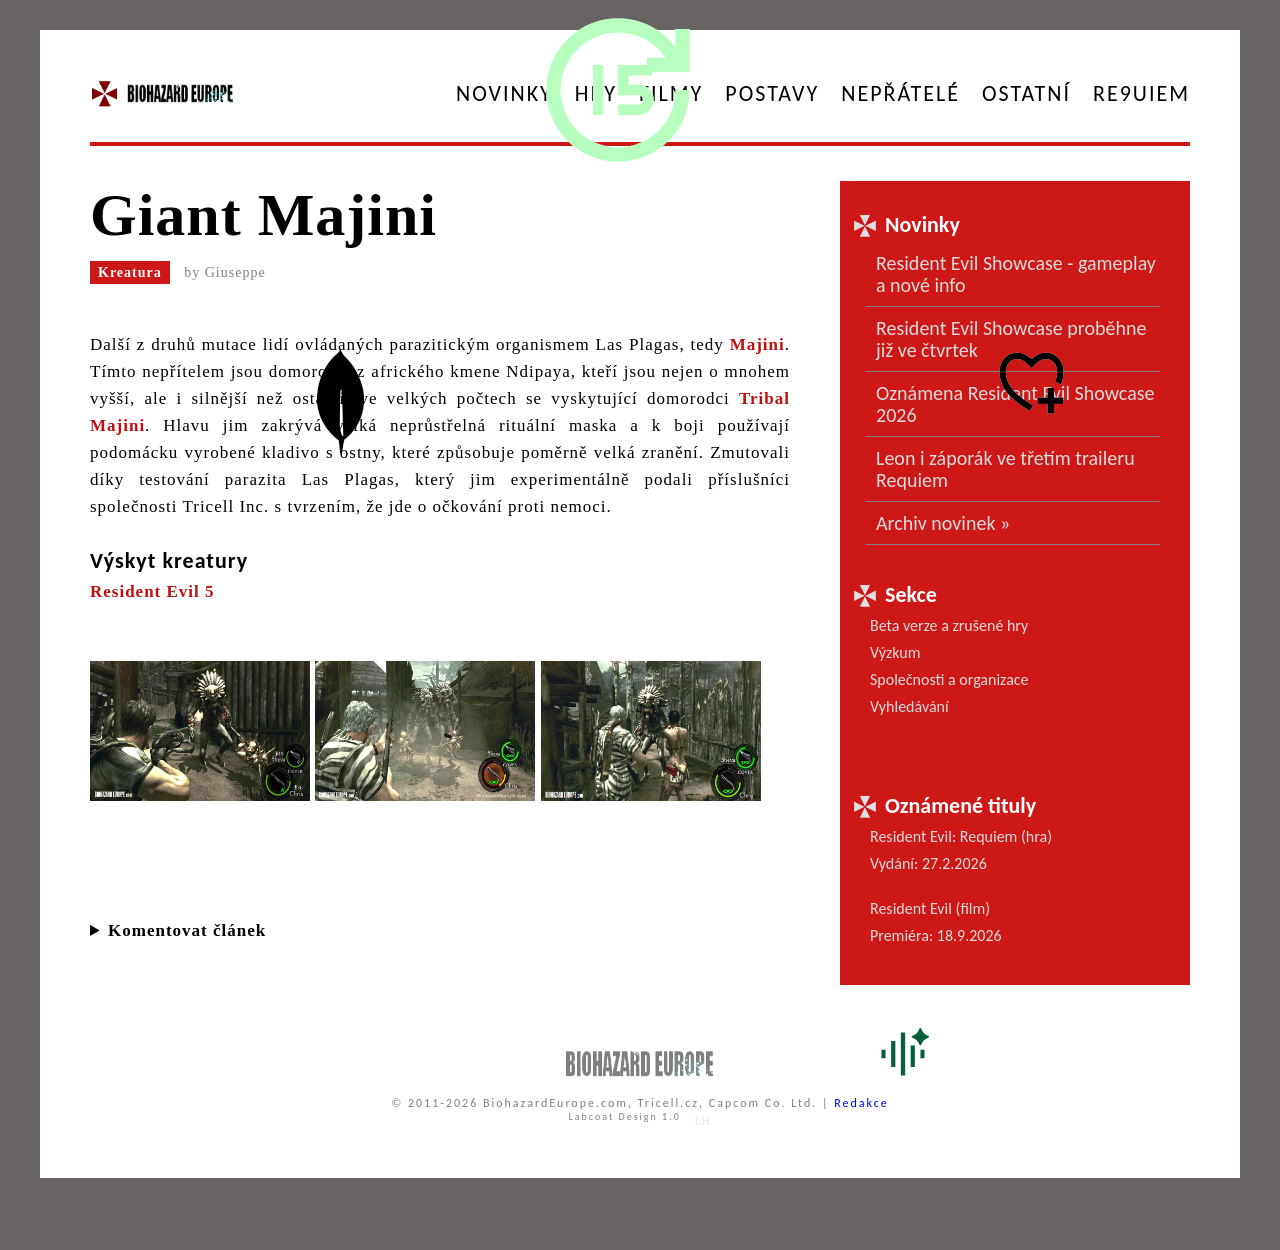  I want to click on add to favorites, so click(1031, 381).